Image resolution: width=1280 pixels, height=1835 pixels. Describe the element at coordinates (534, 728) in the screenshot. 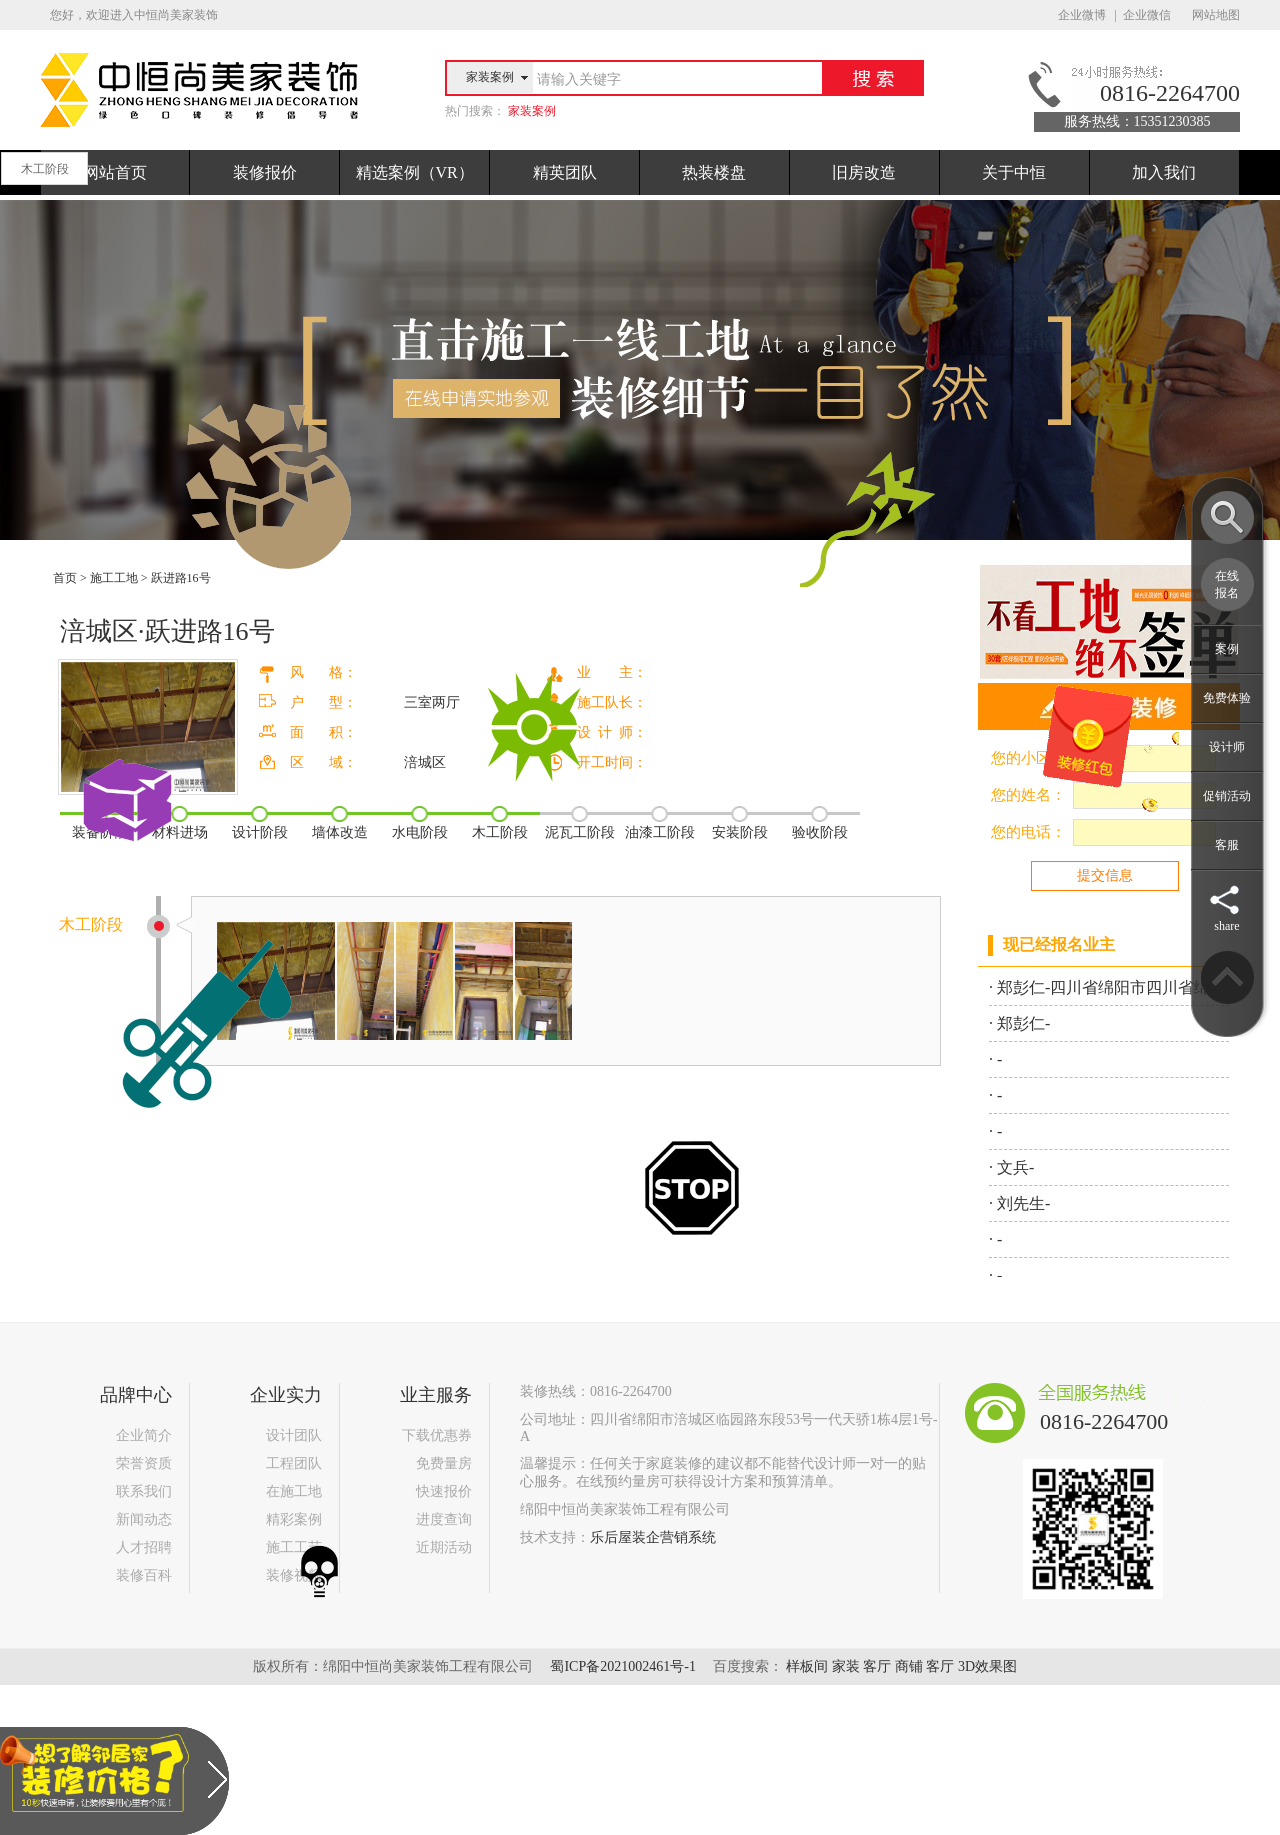

I see `select spiked shell item or armor in game inventory` at that location.